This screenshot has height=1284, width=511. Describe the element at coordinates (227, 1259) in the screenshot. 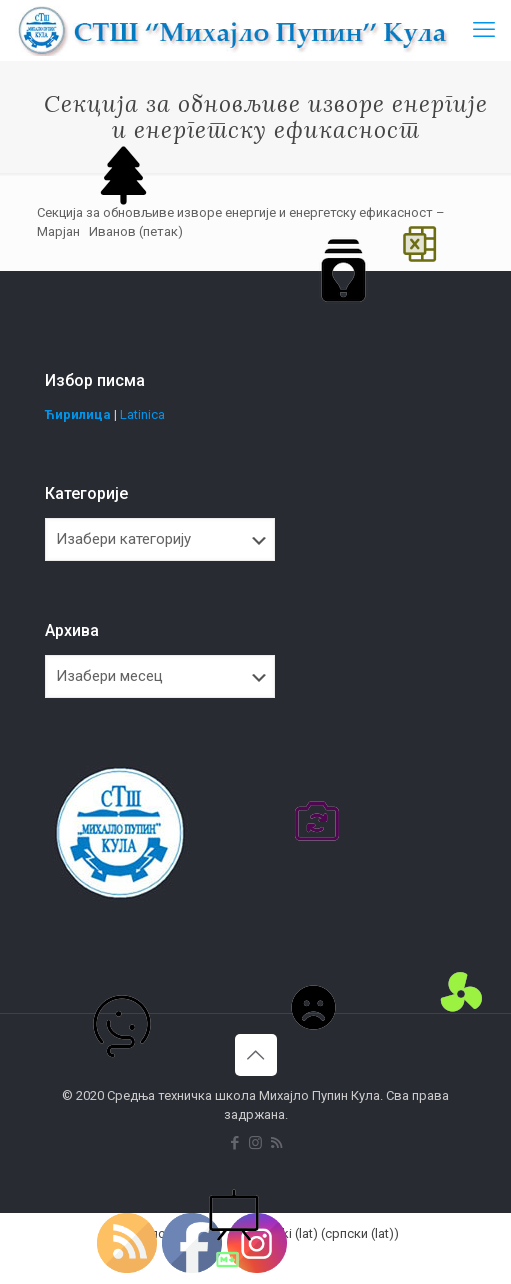

I see `format text using markdown` at that location.